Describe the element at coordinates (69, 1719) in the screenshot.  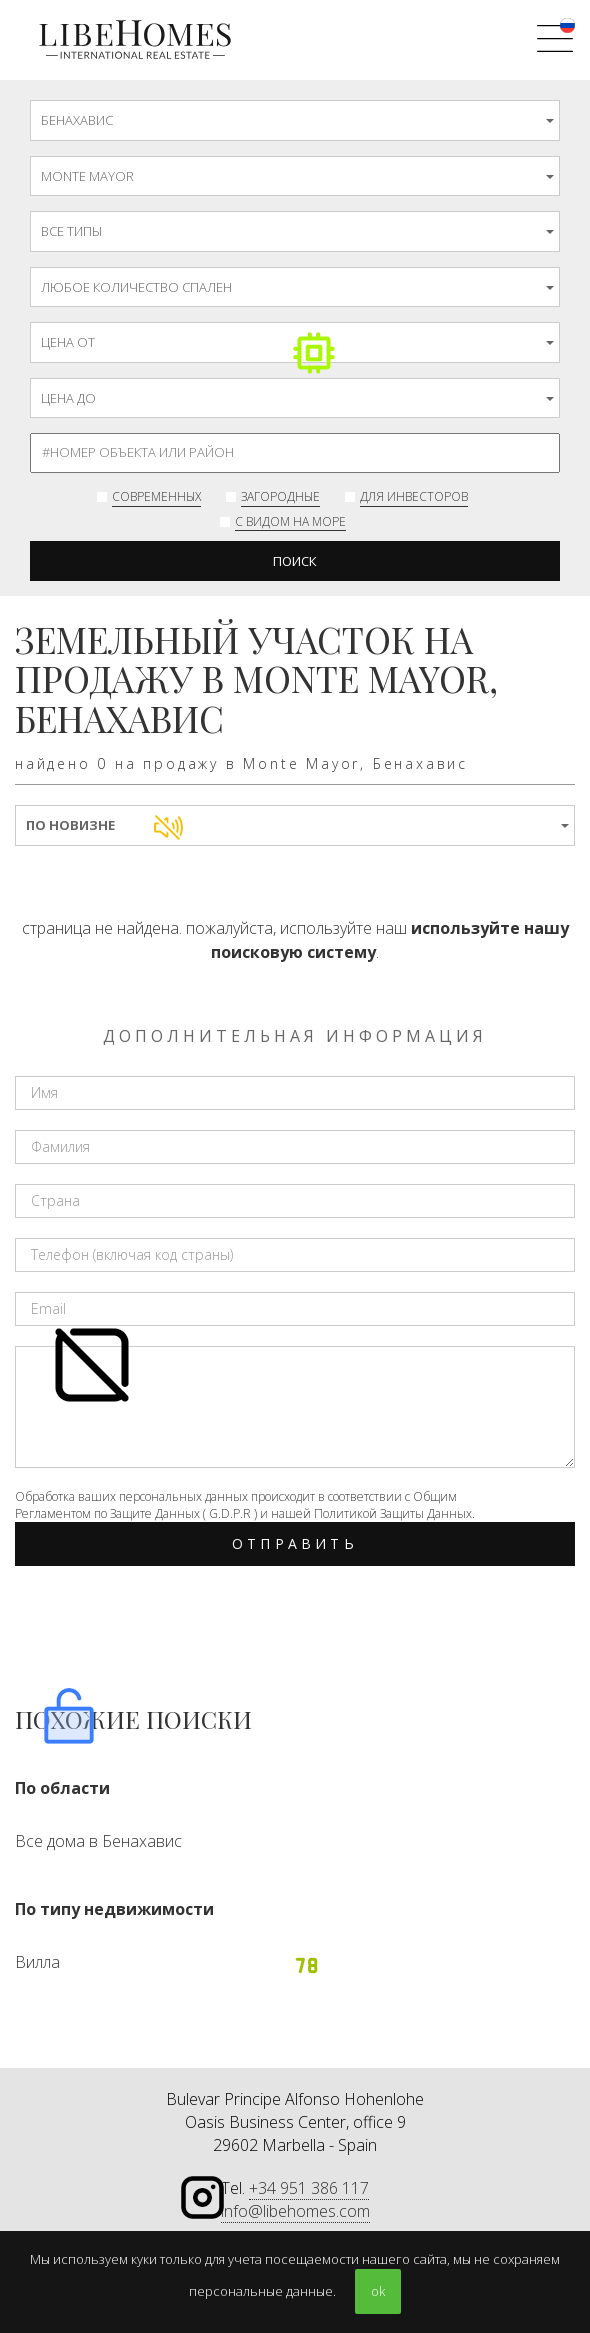
I see `unlocked or unsecured state` at that location.